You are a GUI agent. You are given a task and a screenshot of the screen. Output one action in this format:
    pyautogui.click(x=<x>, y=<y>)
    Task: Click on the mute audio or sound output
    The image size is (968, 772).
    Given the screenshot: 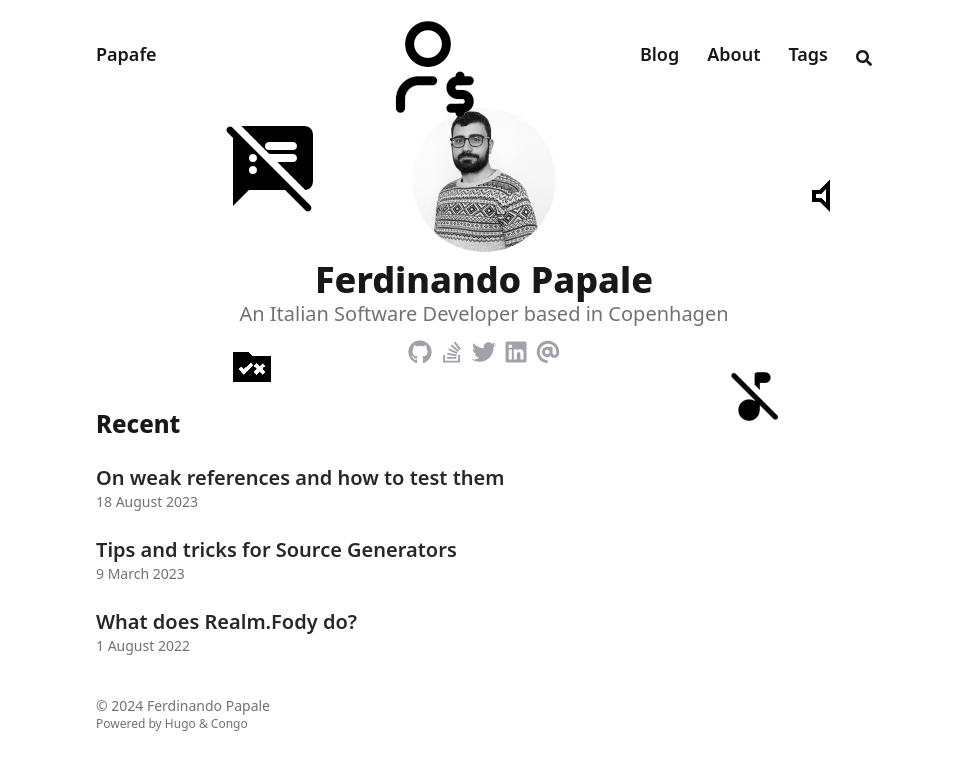 What is the action you would take?
    pyautogui.click(x=822, y=196)
    